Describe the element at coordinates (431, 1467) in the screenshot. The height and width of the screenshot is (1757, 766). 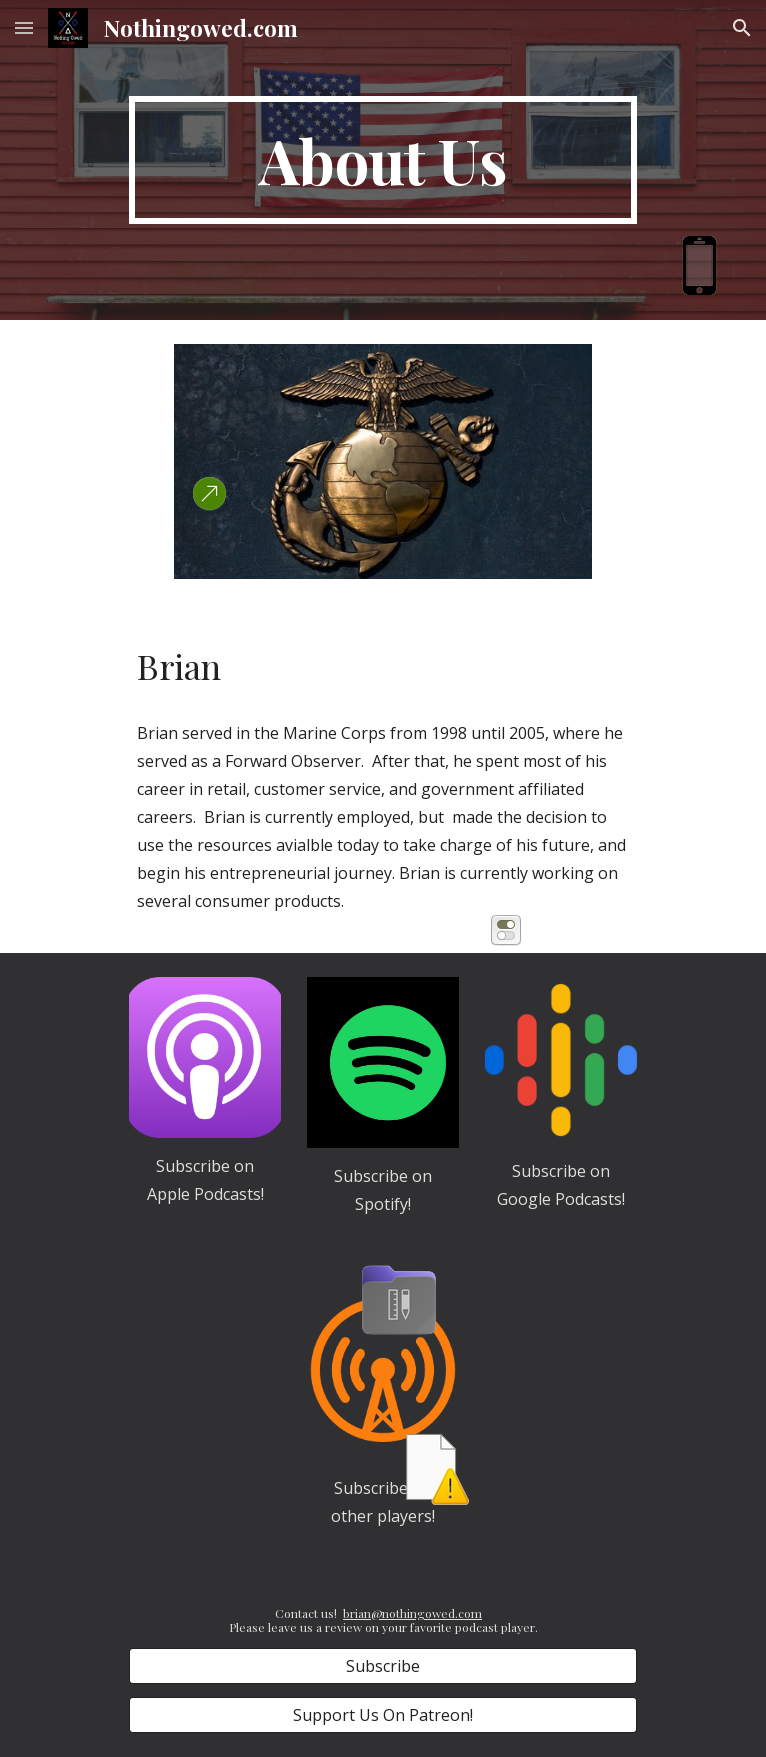
I see `indicates a file with an error or warning` at that location.